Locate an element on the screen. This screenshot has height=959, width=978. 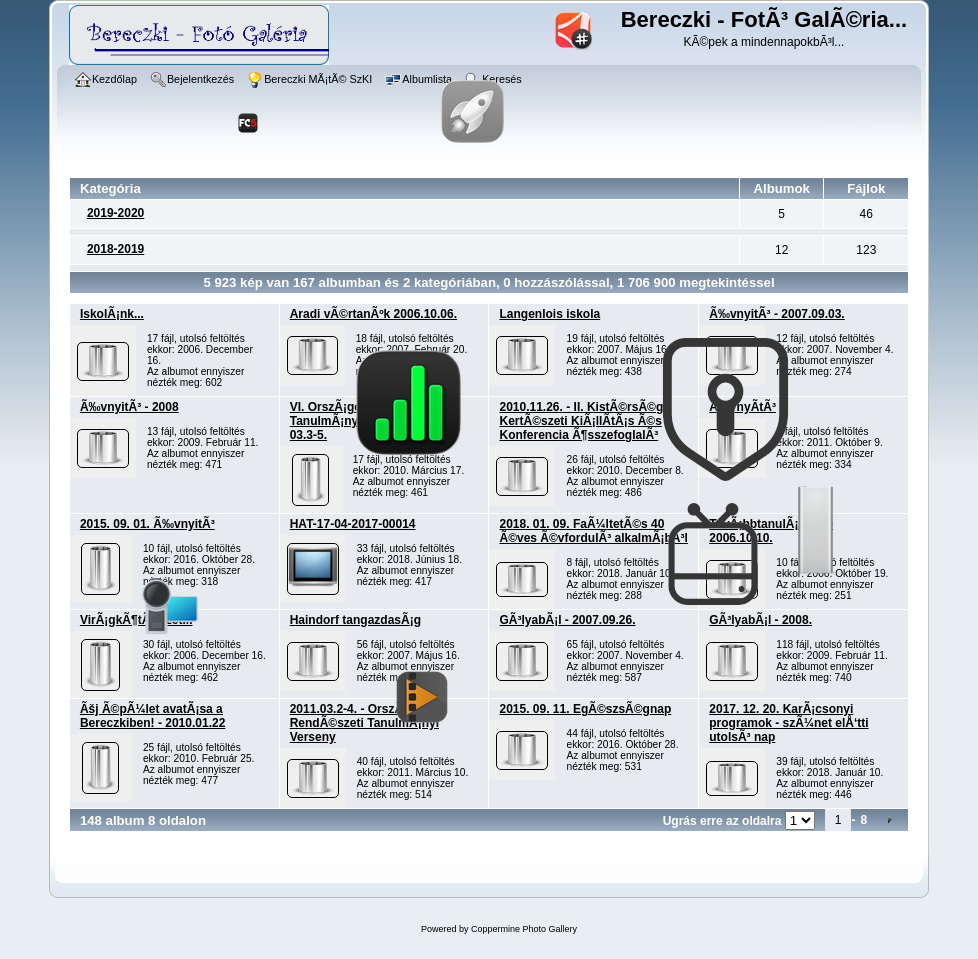
iPod nano device connected is located at coordinates (815, 531).